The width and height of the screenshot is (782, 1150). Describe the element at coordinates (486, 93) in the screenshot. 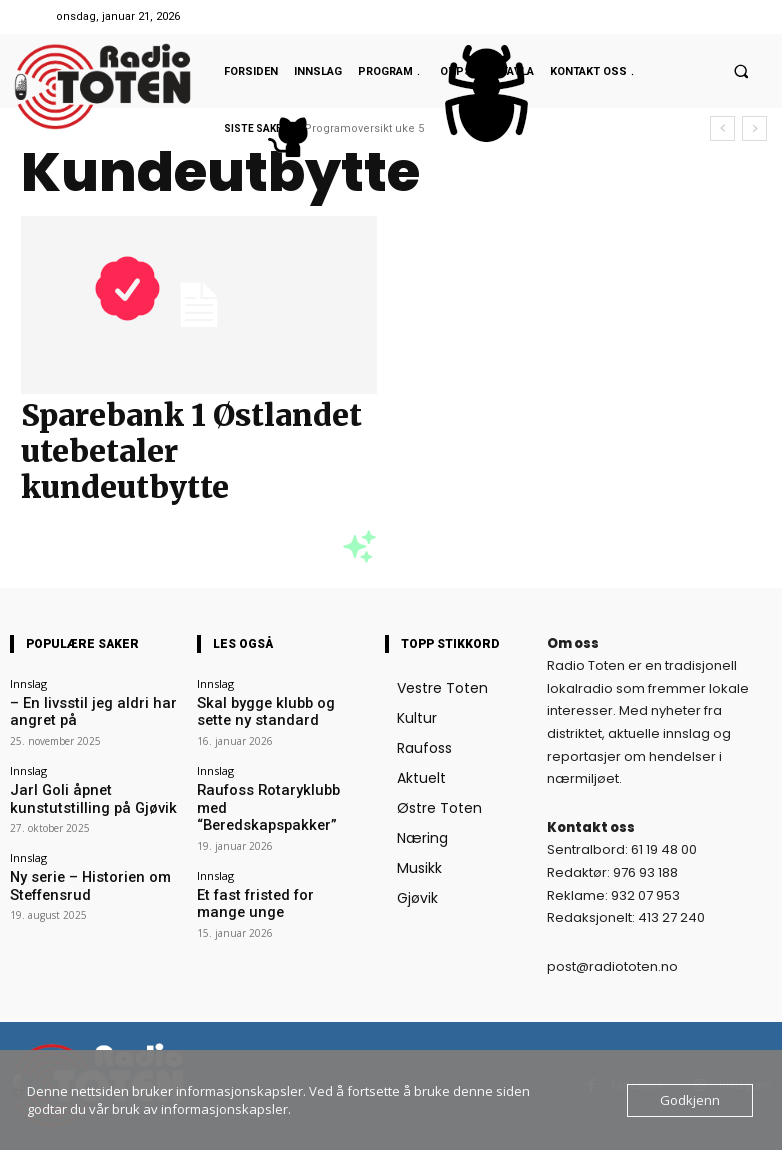

I see `report a bug or issue` at that location.